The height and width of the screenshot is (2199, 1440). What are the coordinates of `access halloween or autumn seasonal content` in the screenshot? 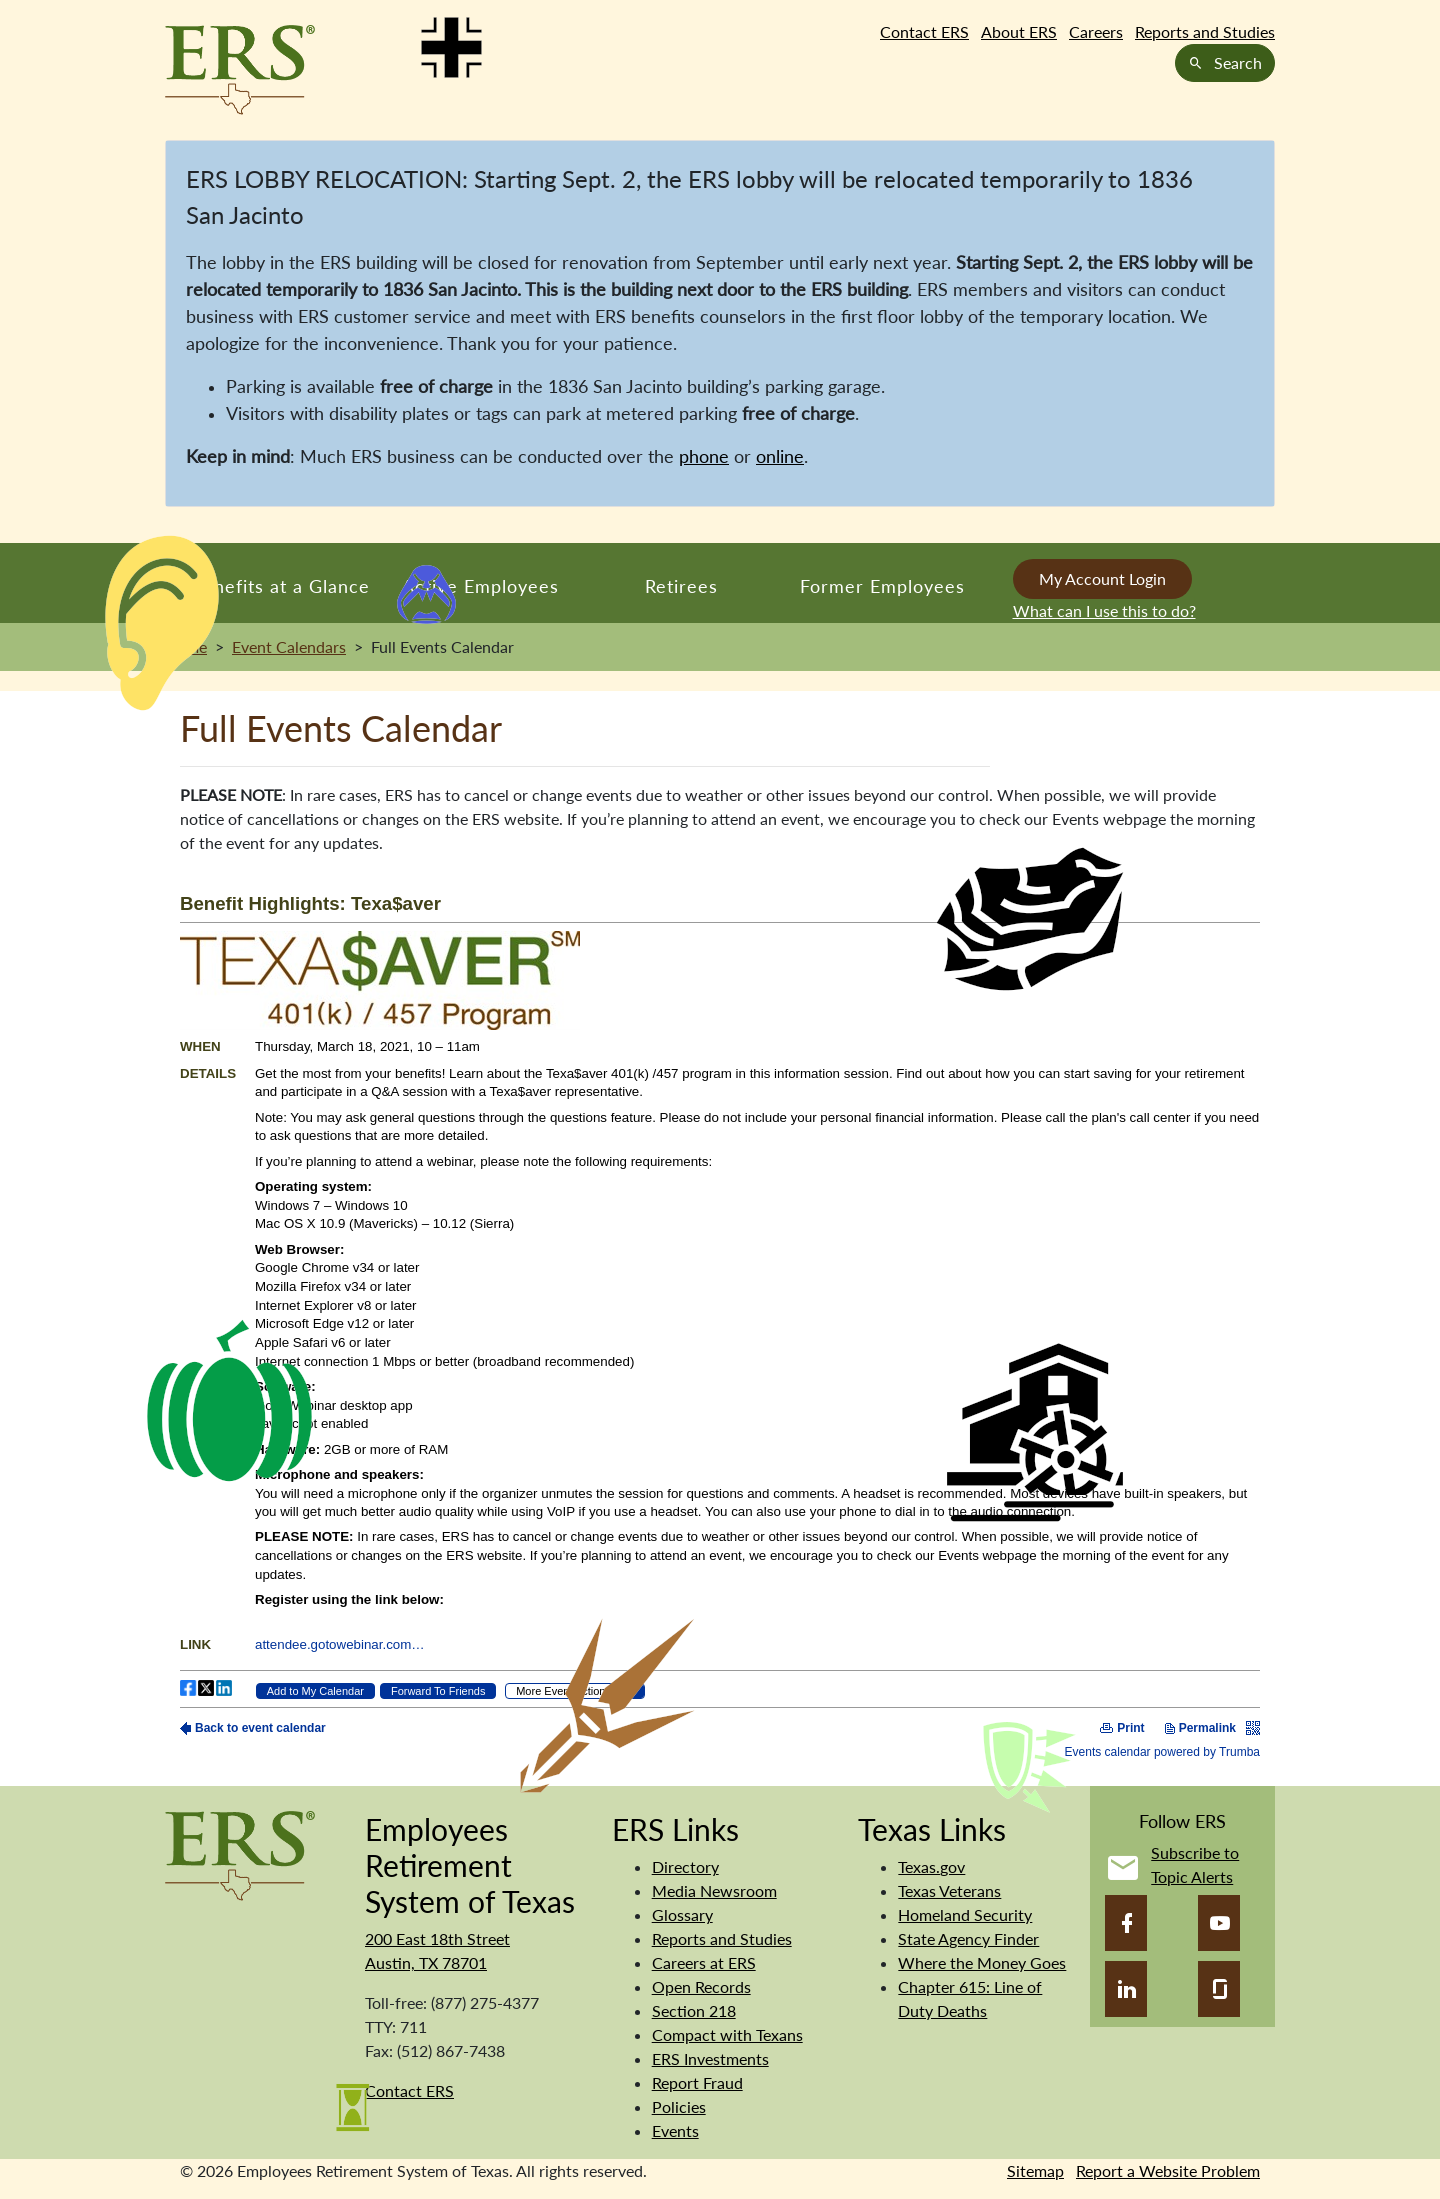 It's located at (229, 1400).